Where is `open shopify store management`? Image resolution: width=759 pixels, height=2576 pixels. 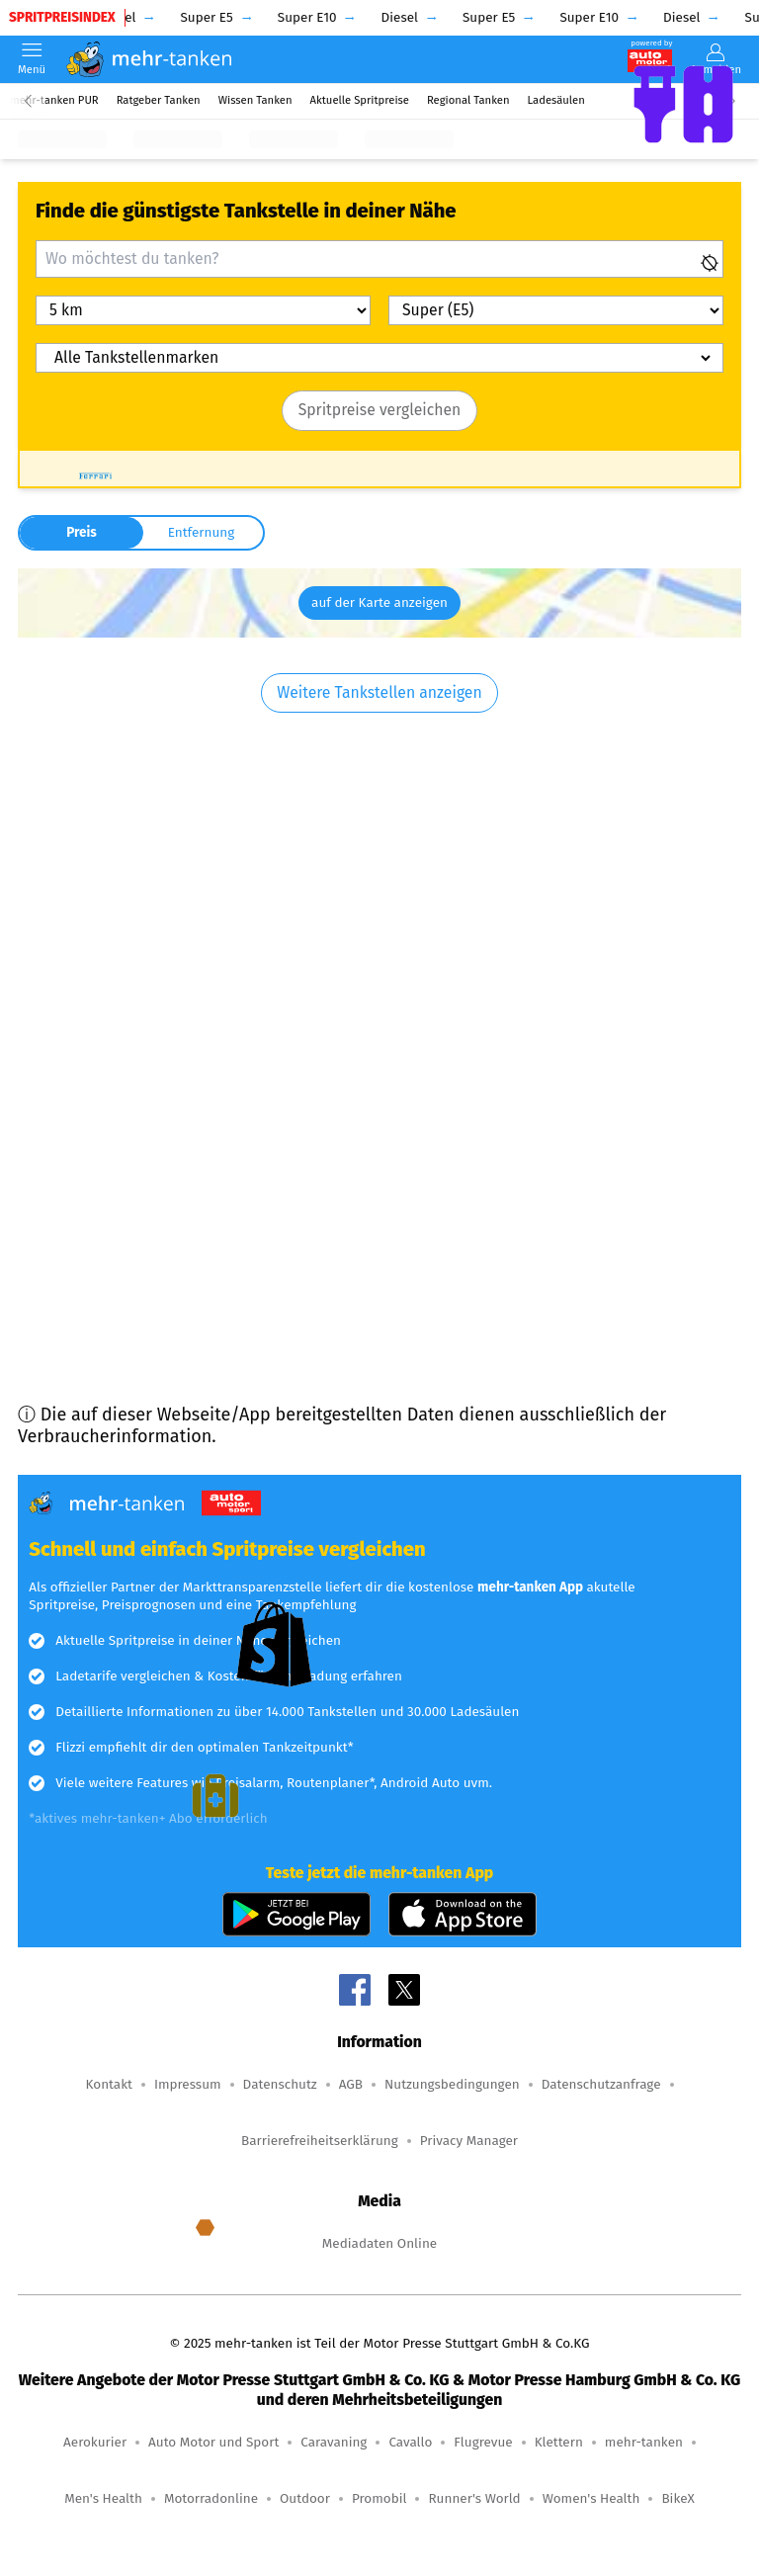
open shopify store management is located at coordinates (274, 1644).